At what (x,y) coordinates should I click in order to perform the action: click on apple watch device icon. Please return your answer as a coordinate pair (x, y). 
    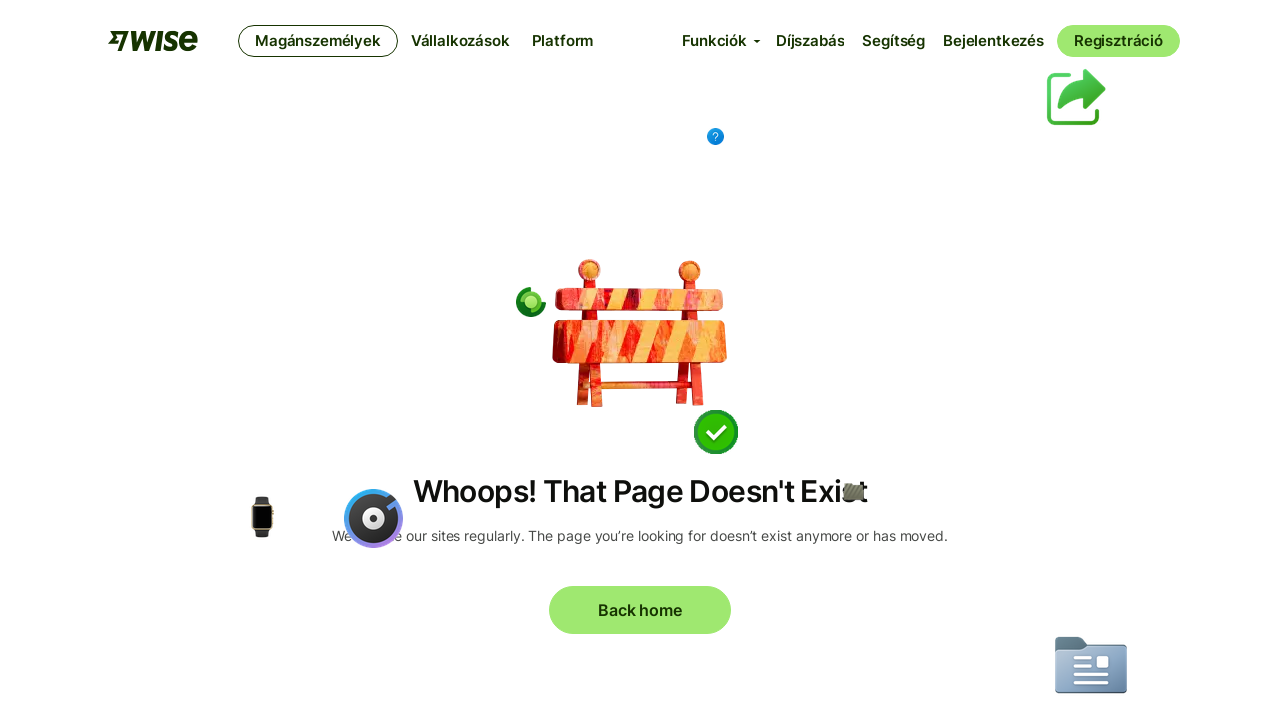
    Looking at the image, I should click on (262, 517).